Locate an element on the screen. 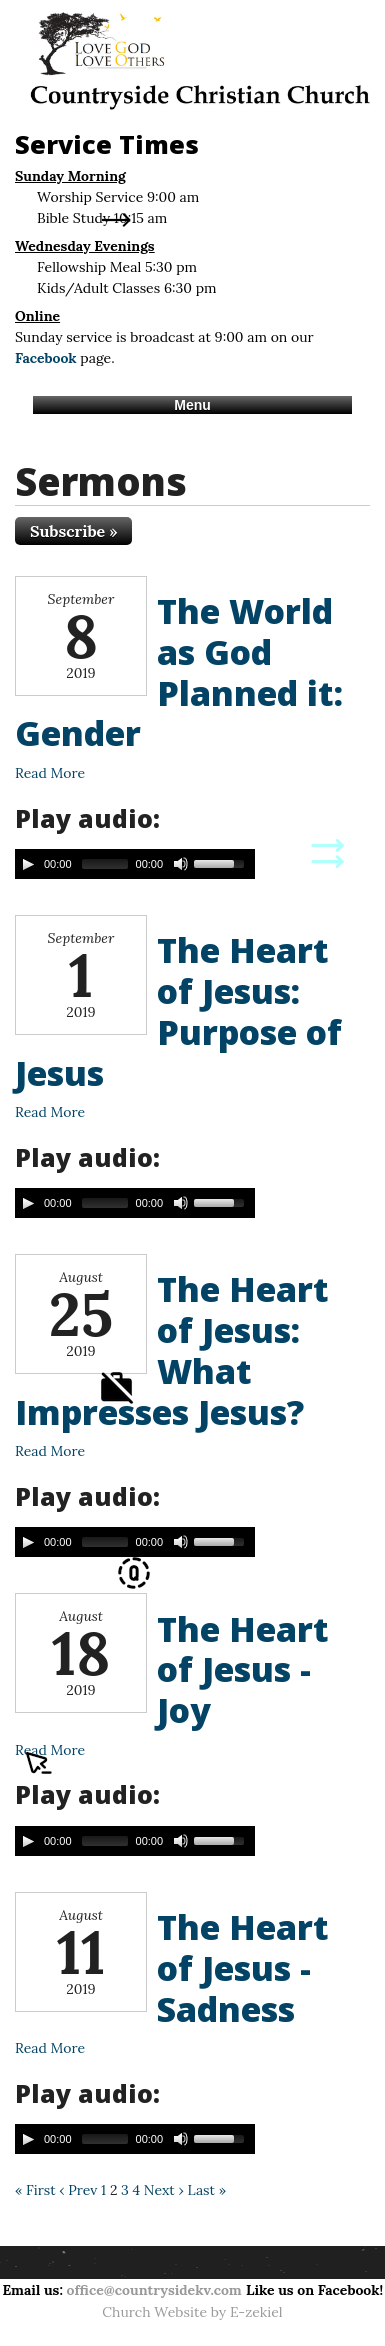  indicates a pending or in-progress queue item is located at coordinates (134, 1573).